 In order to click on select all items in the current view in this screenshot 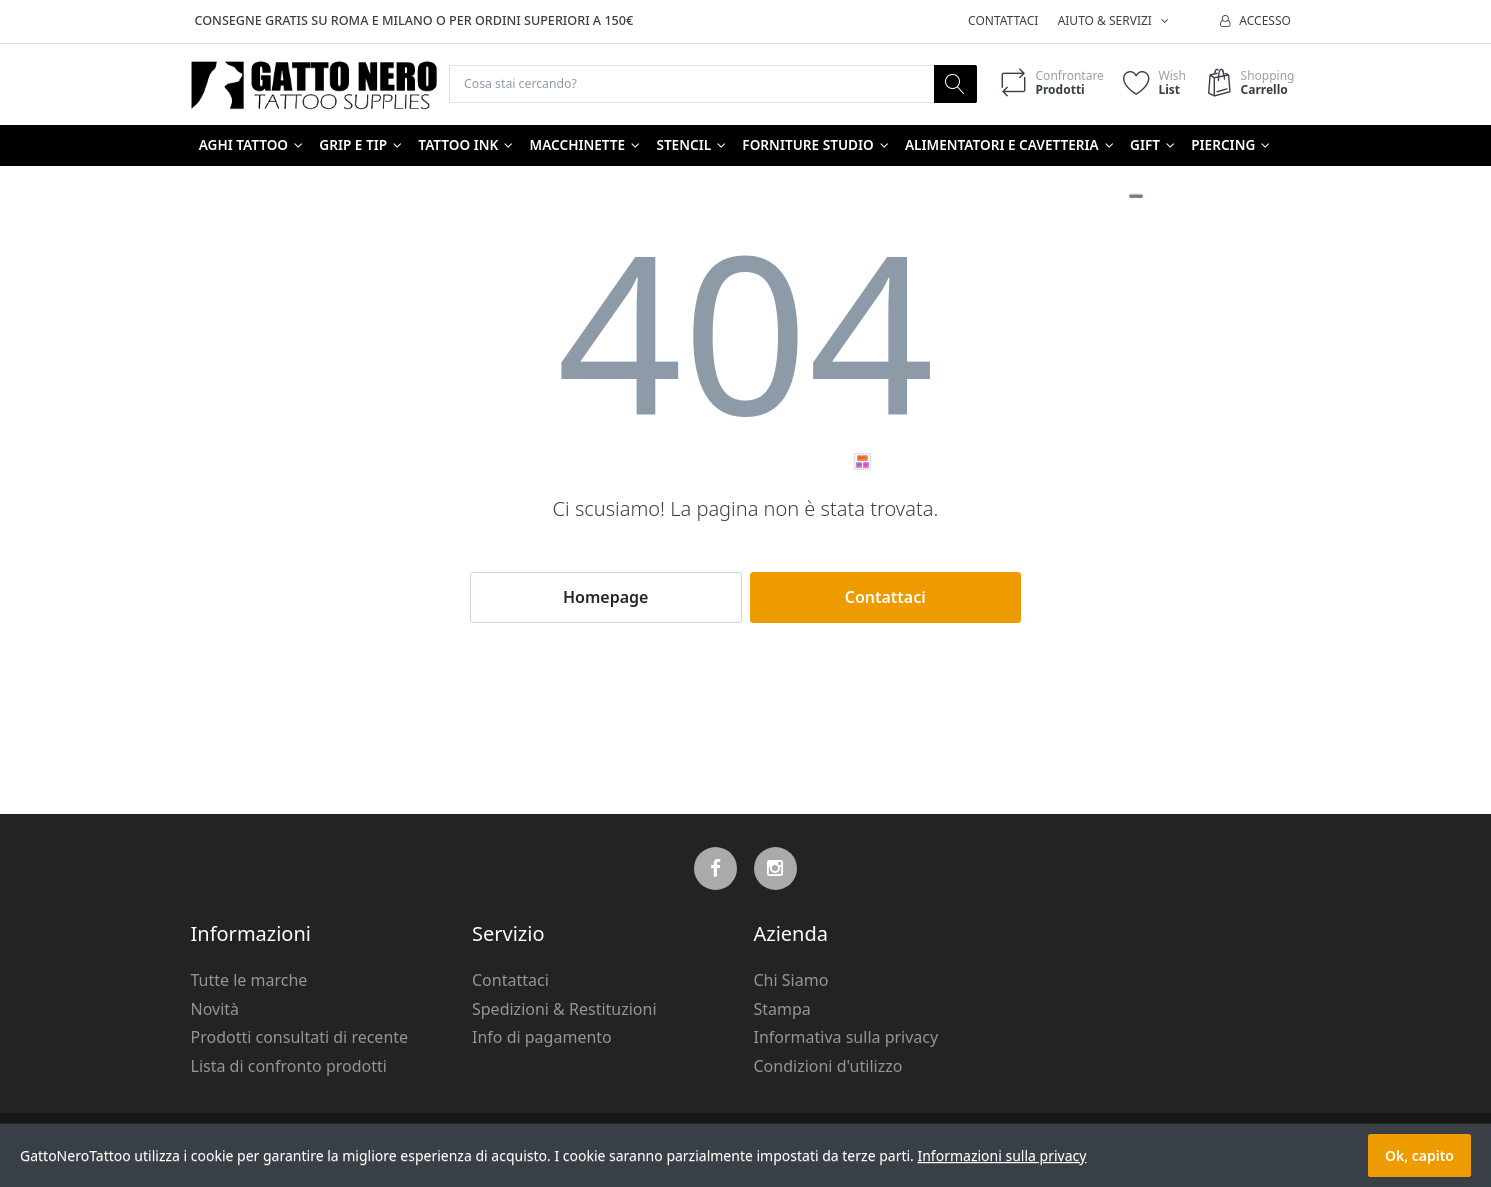, I will do `click(862, 461)`.